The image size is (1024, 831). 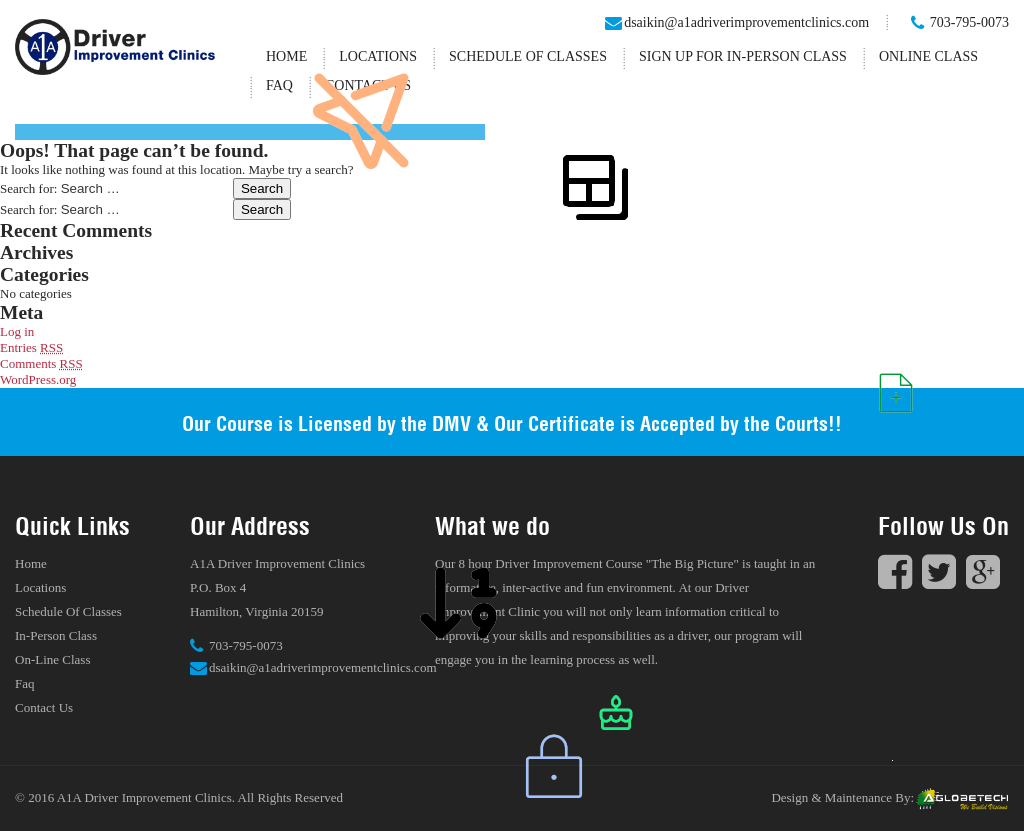 What do you see at coordinates (554, 770) in the screenshot?
I see `lock or secure this item` at bounding box center [554, 770].